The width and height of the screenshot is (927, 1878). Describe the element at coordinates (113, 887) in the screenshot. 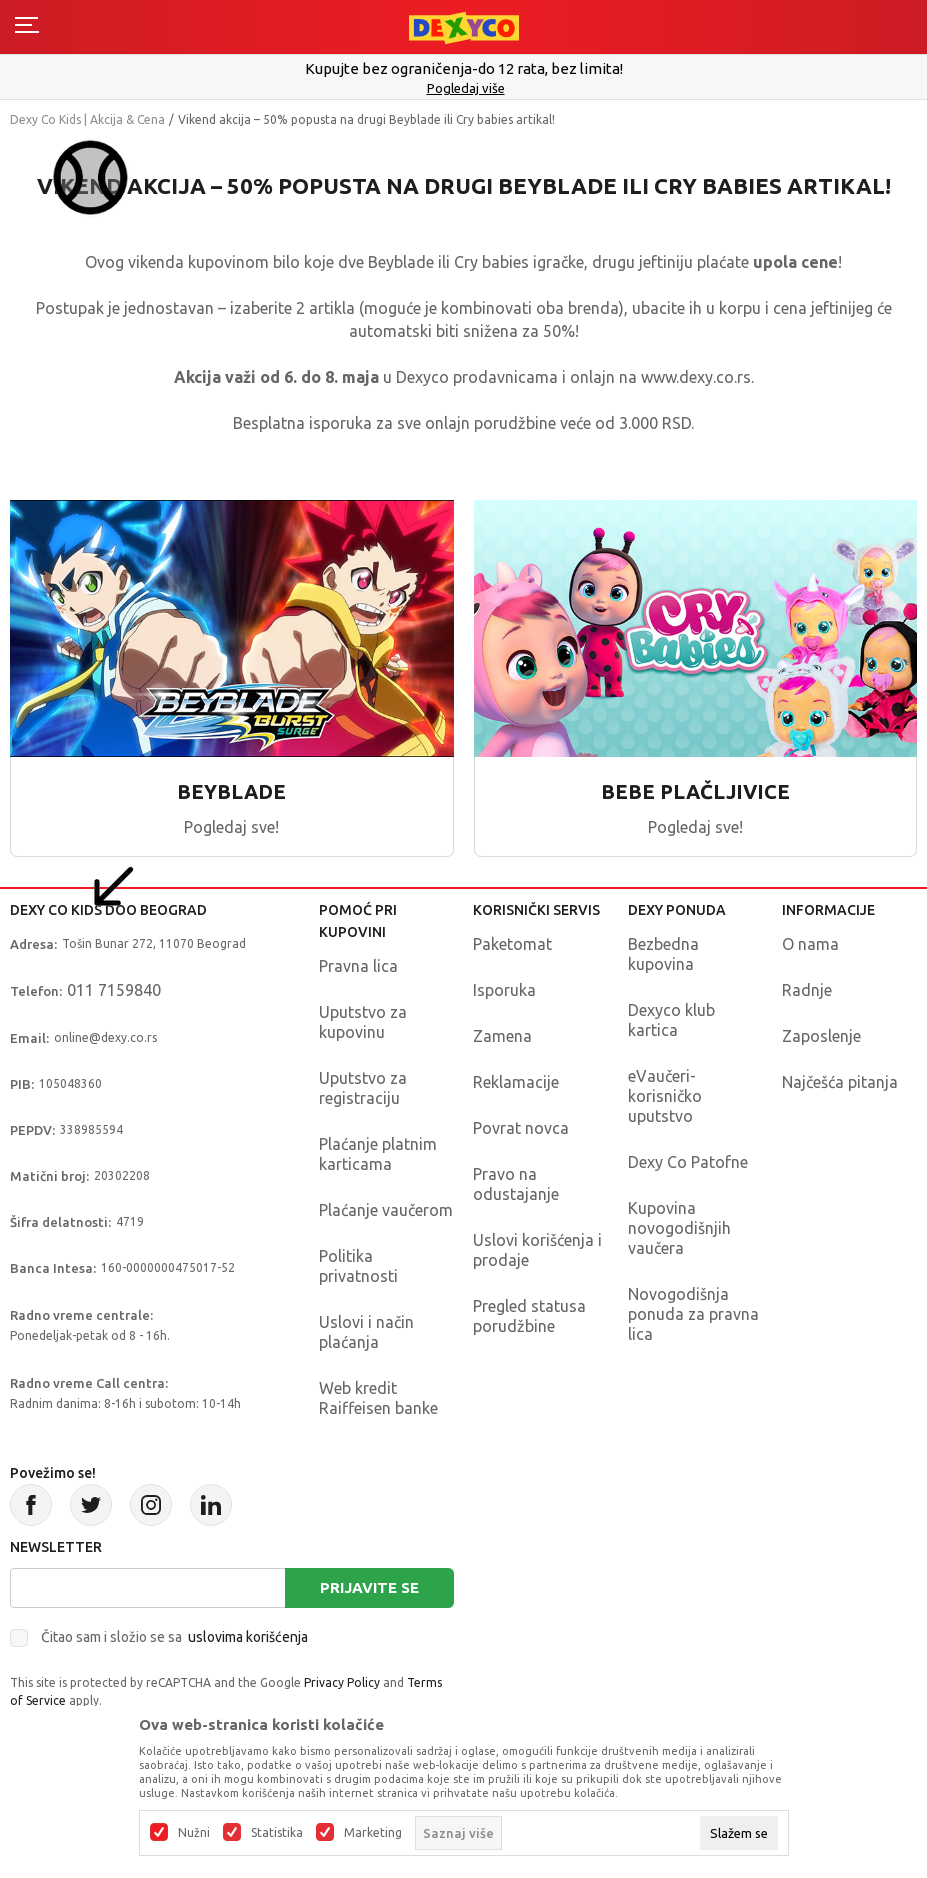

I see `indicates an incoming call was received` at that location.